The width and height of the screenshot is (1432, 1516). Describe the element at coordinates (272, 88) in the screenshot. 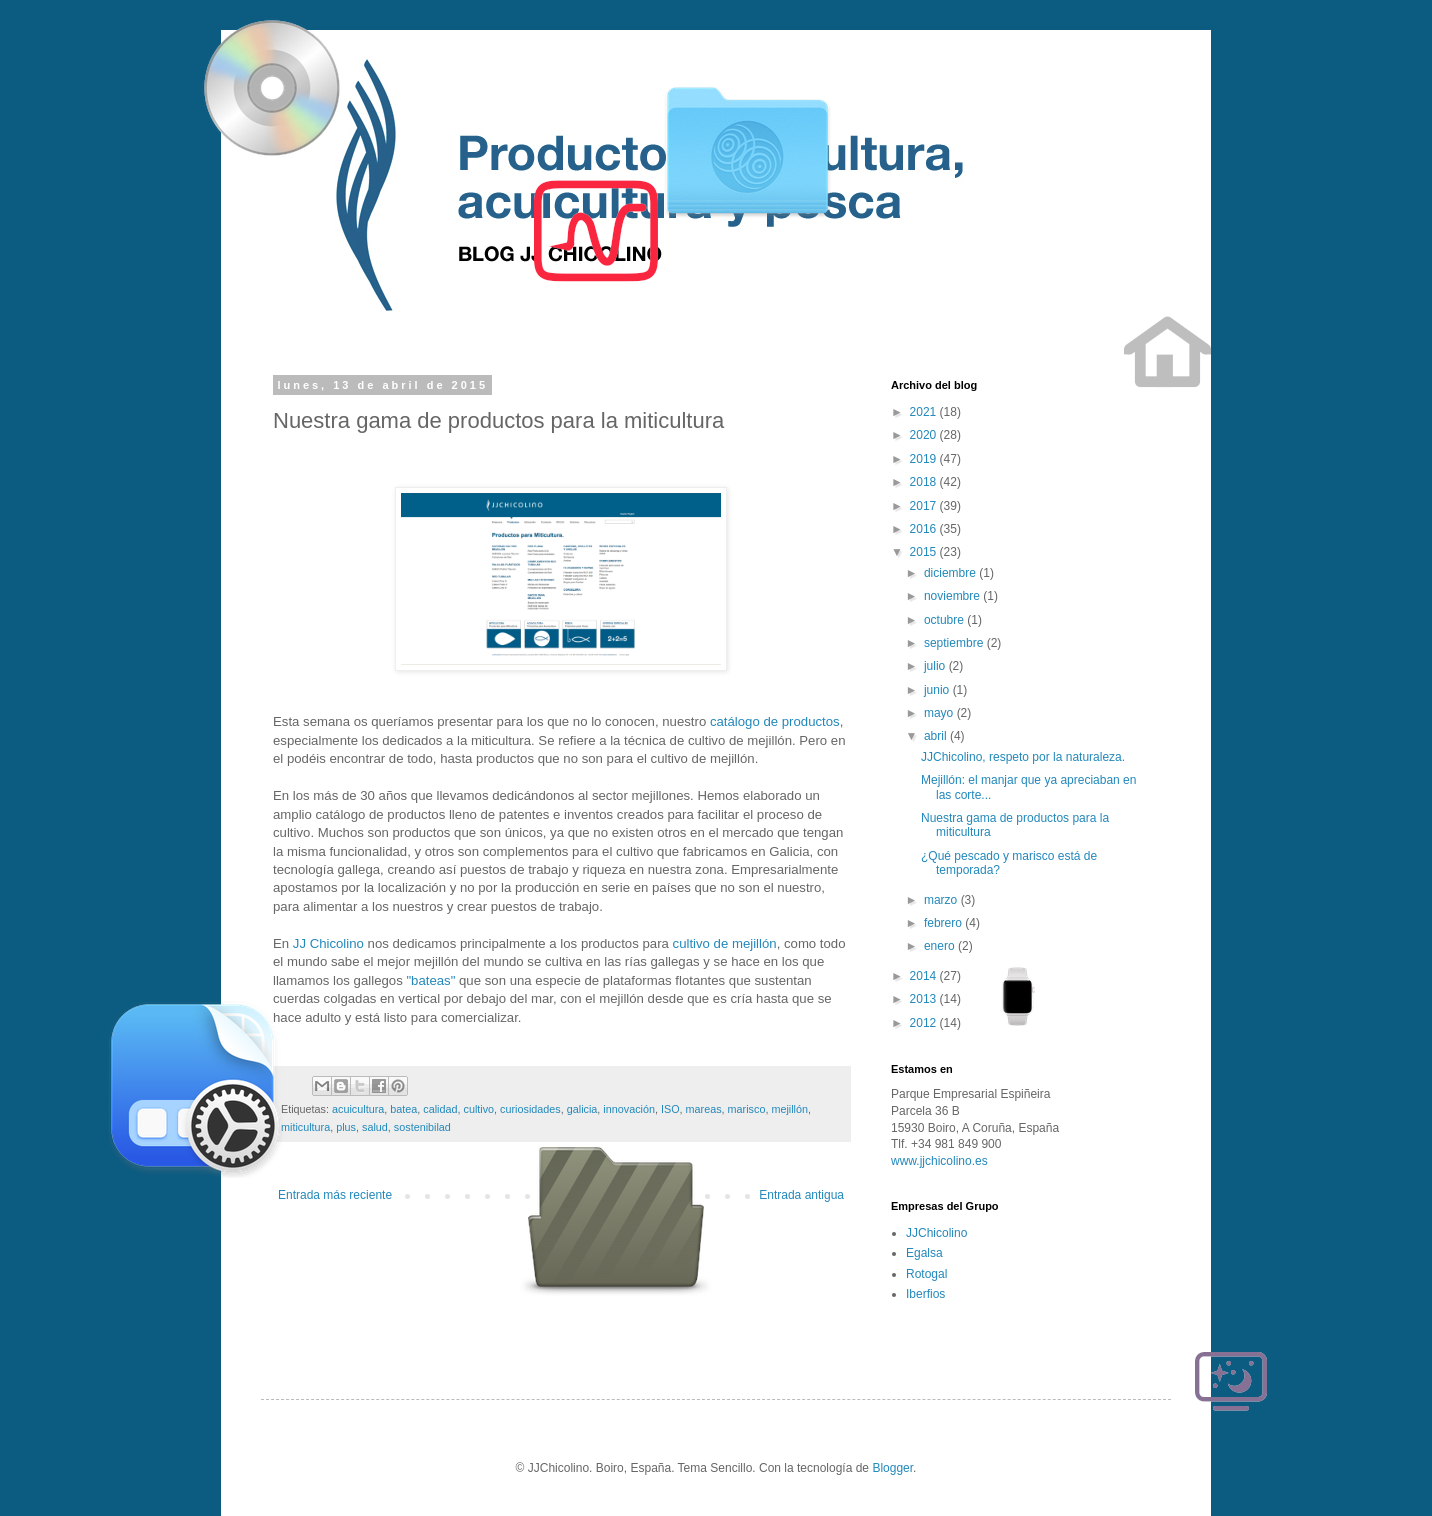

I see `insert or eject optical disc media` at that location.